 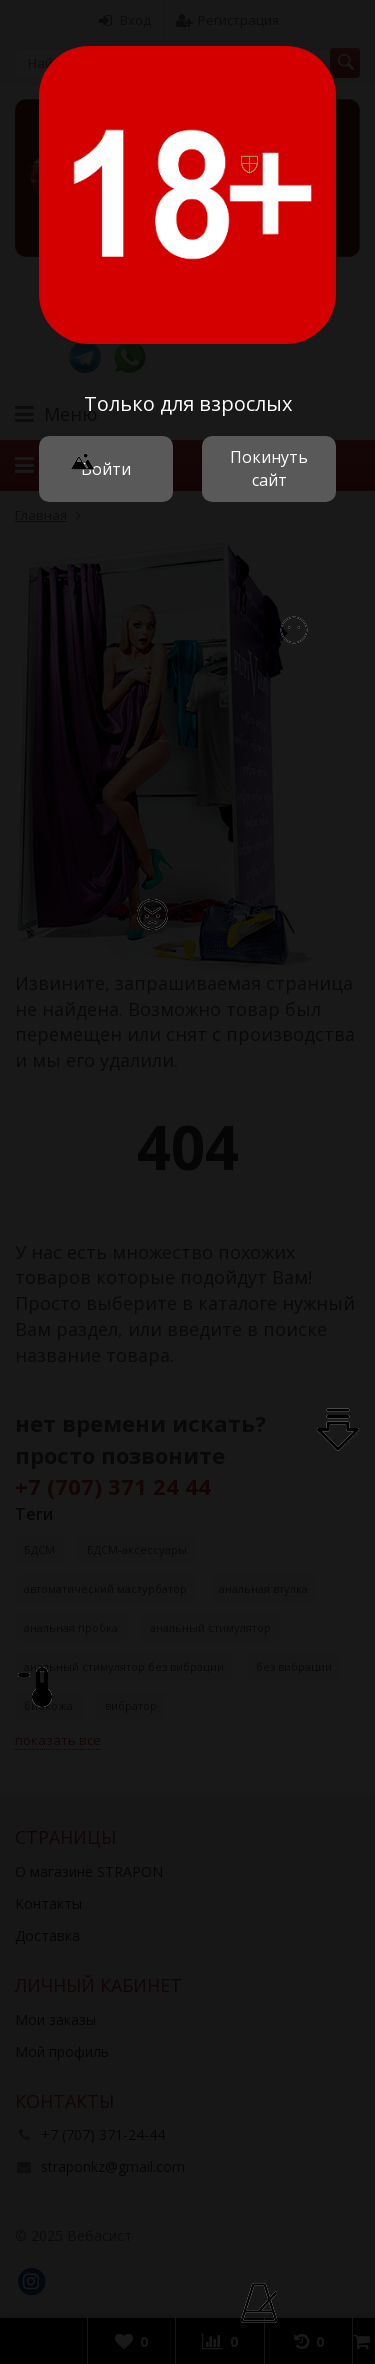 I want to click on indicate angry reaction or emotion, so click(x=152, y=914).